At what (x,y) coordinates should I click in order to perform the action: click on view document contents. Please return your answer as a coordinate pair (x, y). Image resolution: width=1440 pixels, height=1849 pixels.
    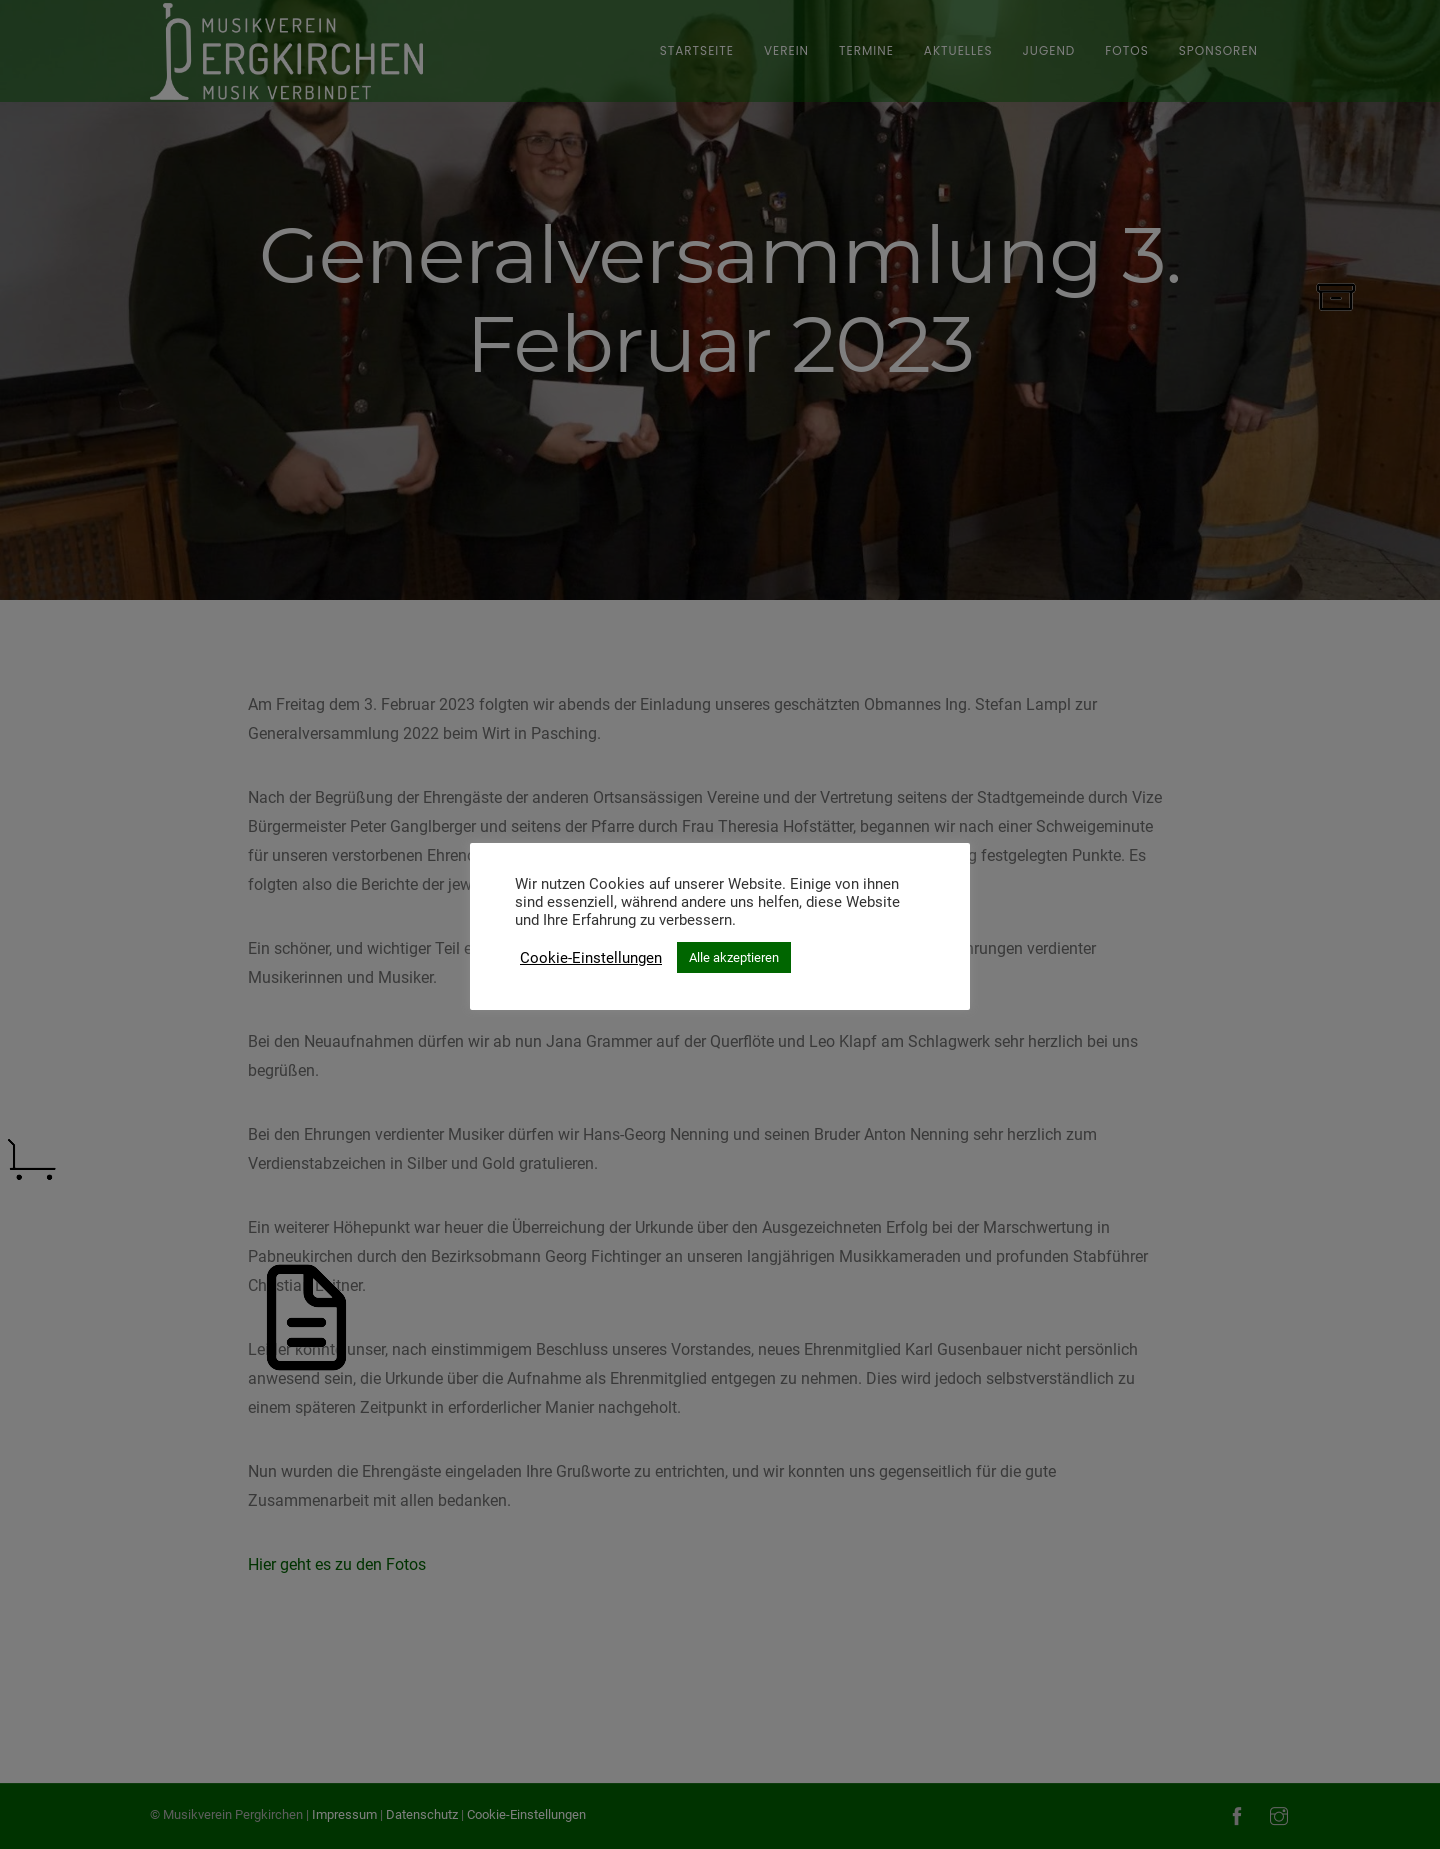
    Looking at the image, I should click on (306, 1317).